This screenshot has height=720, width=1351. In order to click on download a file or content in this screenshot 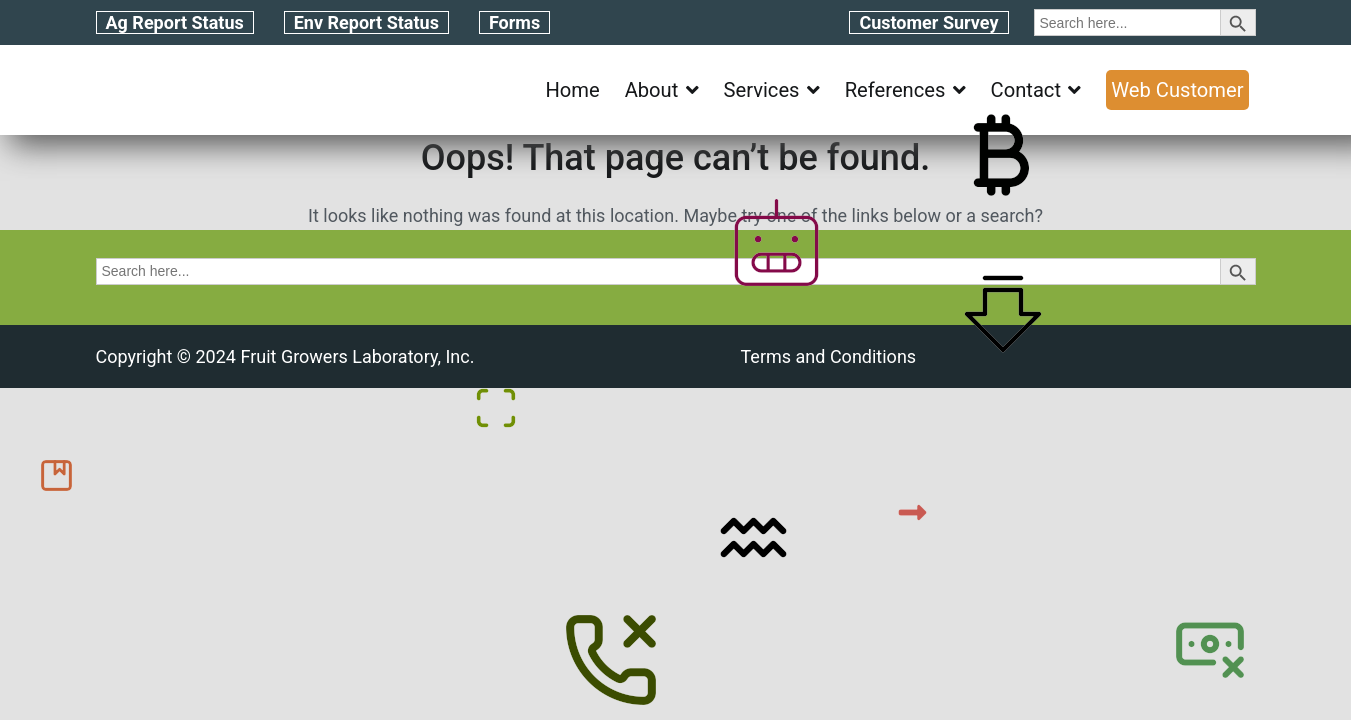, I will do `click(1003, 311)`.